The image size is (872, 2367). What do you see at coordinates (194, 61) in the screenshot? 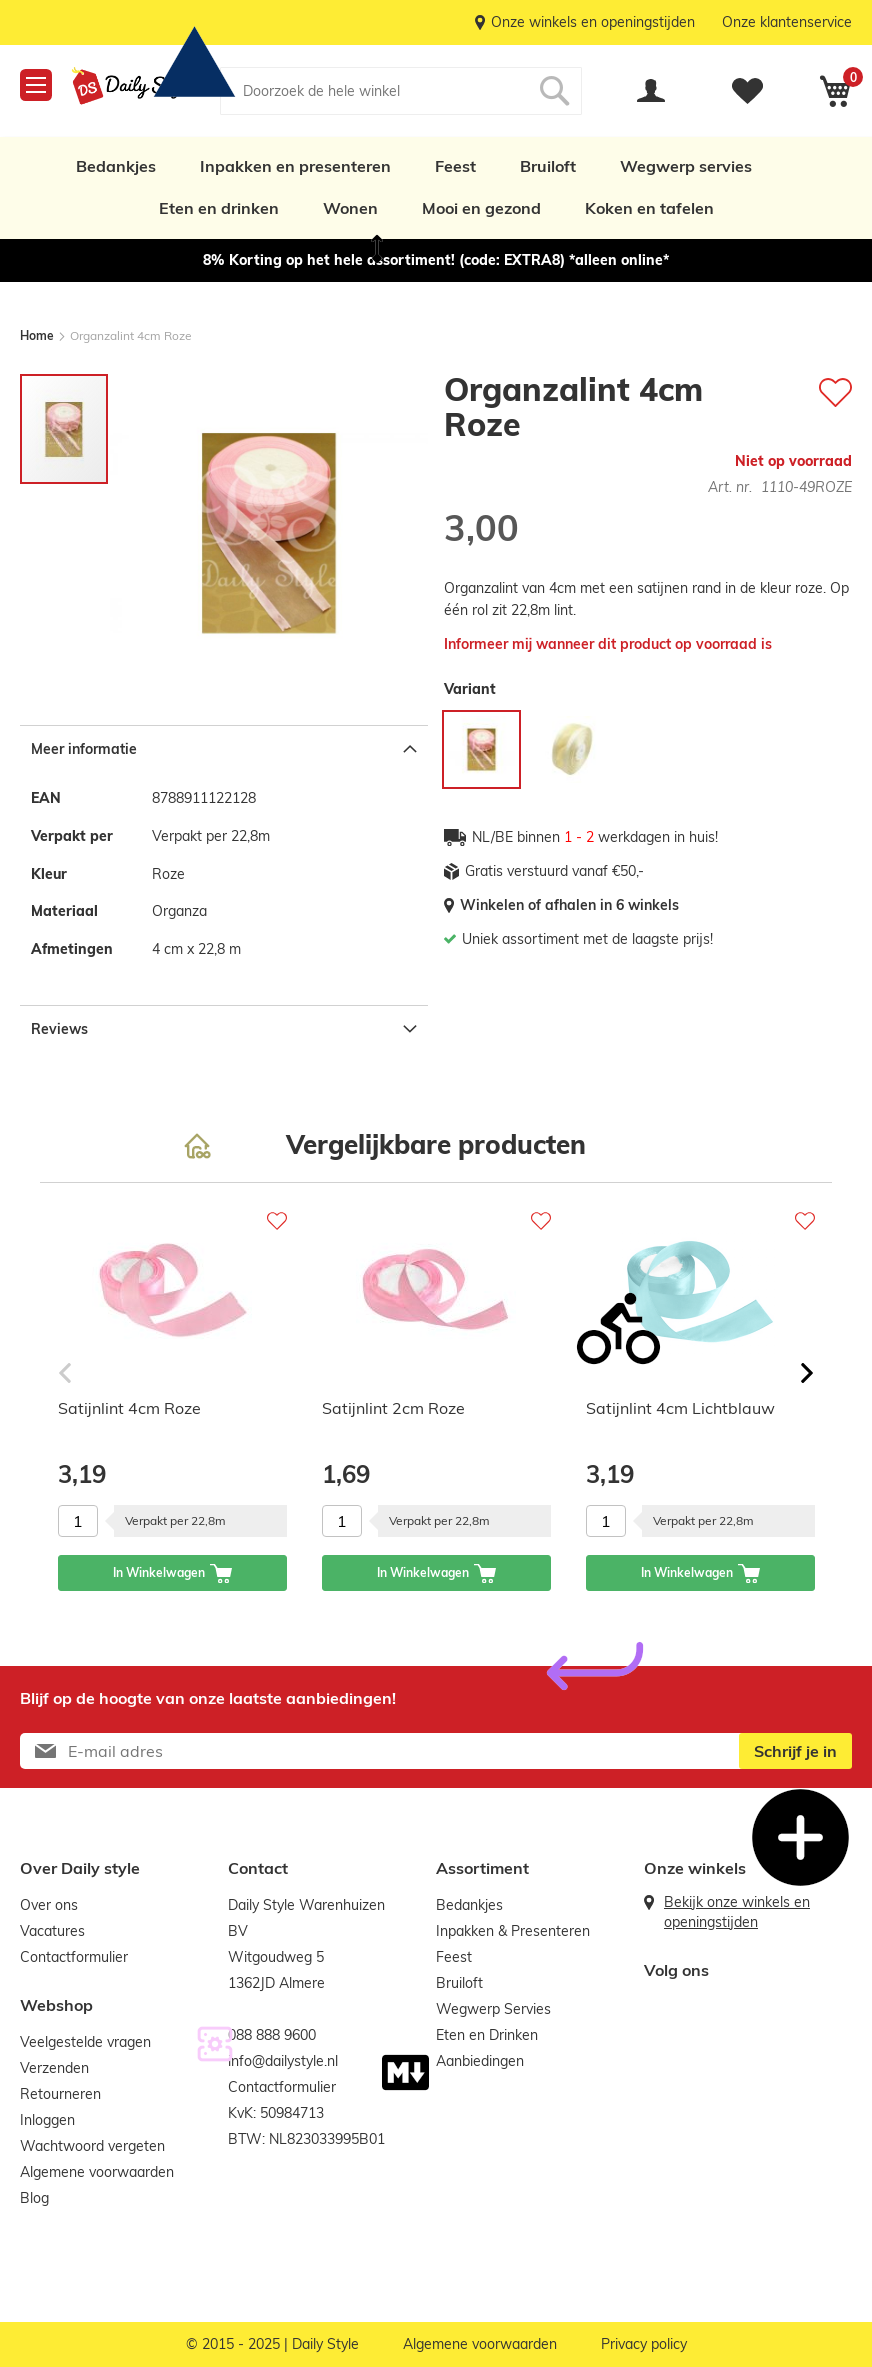
I see `vercel platform logo` at bounding box center [194, 61].